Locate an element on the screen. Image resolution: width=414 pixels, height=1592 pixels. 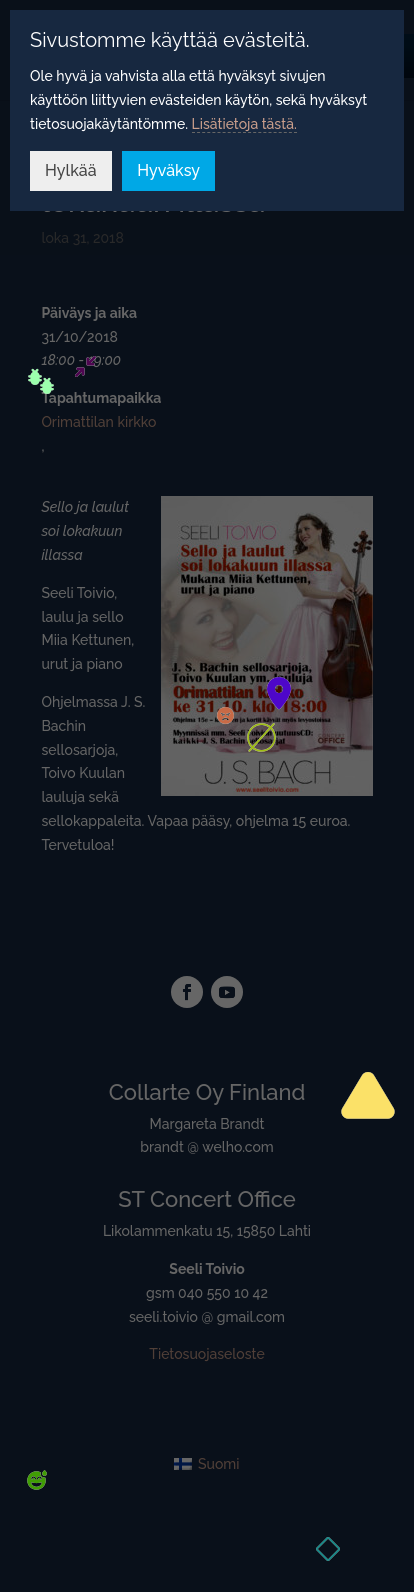
indicates an empty or null state is located at coordinates (261, 737).